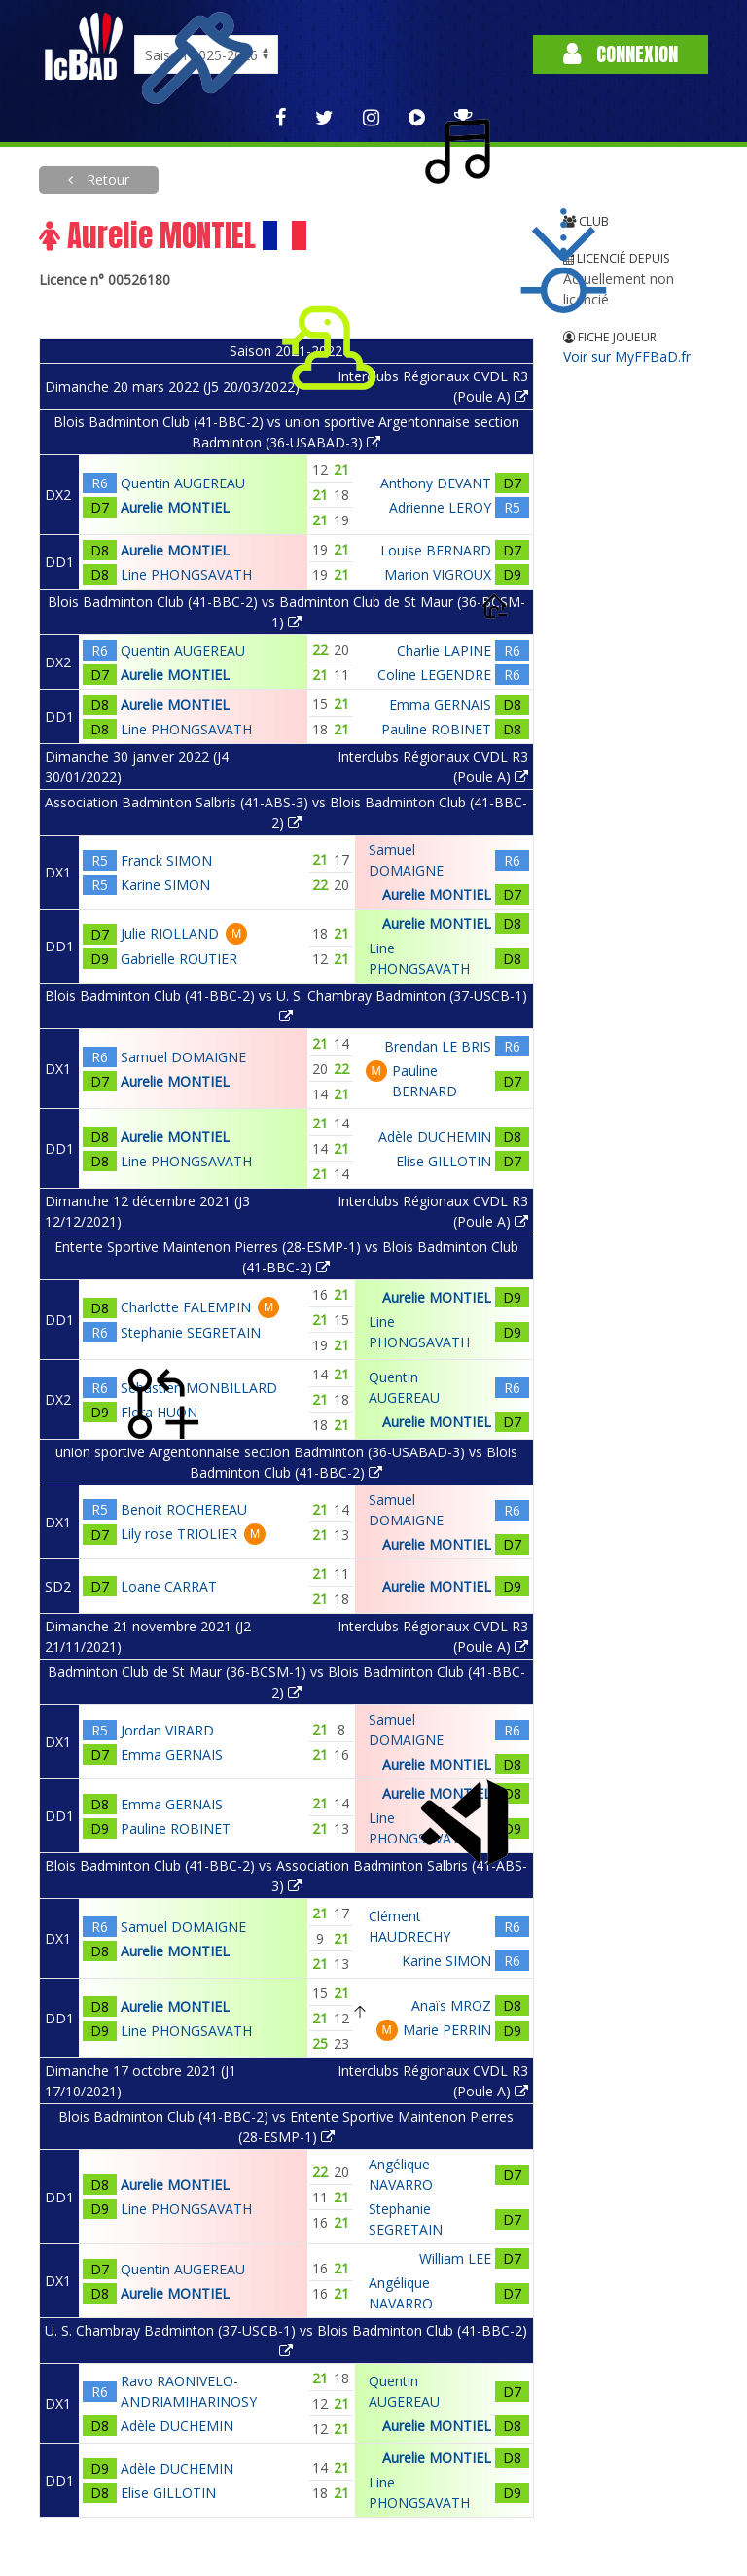  Describe the element at coordinates (560, 261) in the screenshot. I see `fetch changes from remote repository` at that location.